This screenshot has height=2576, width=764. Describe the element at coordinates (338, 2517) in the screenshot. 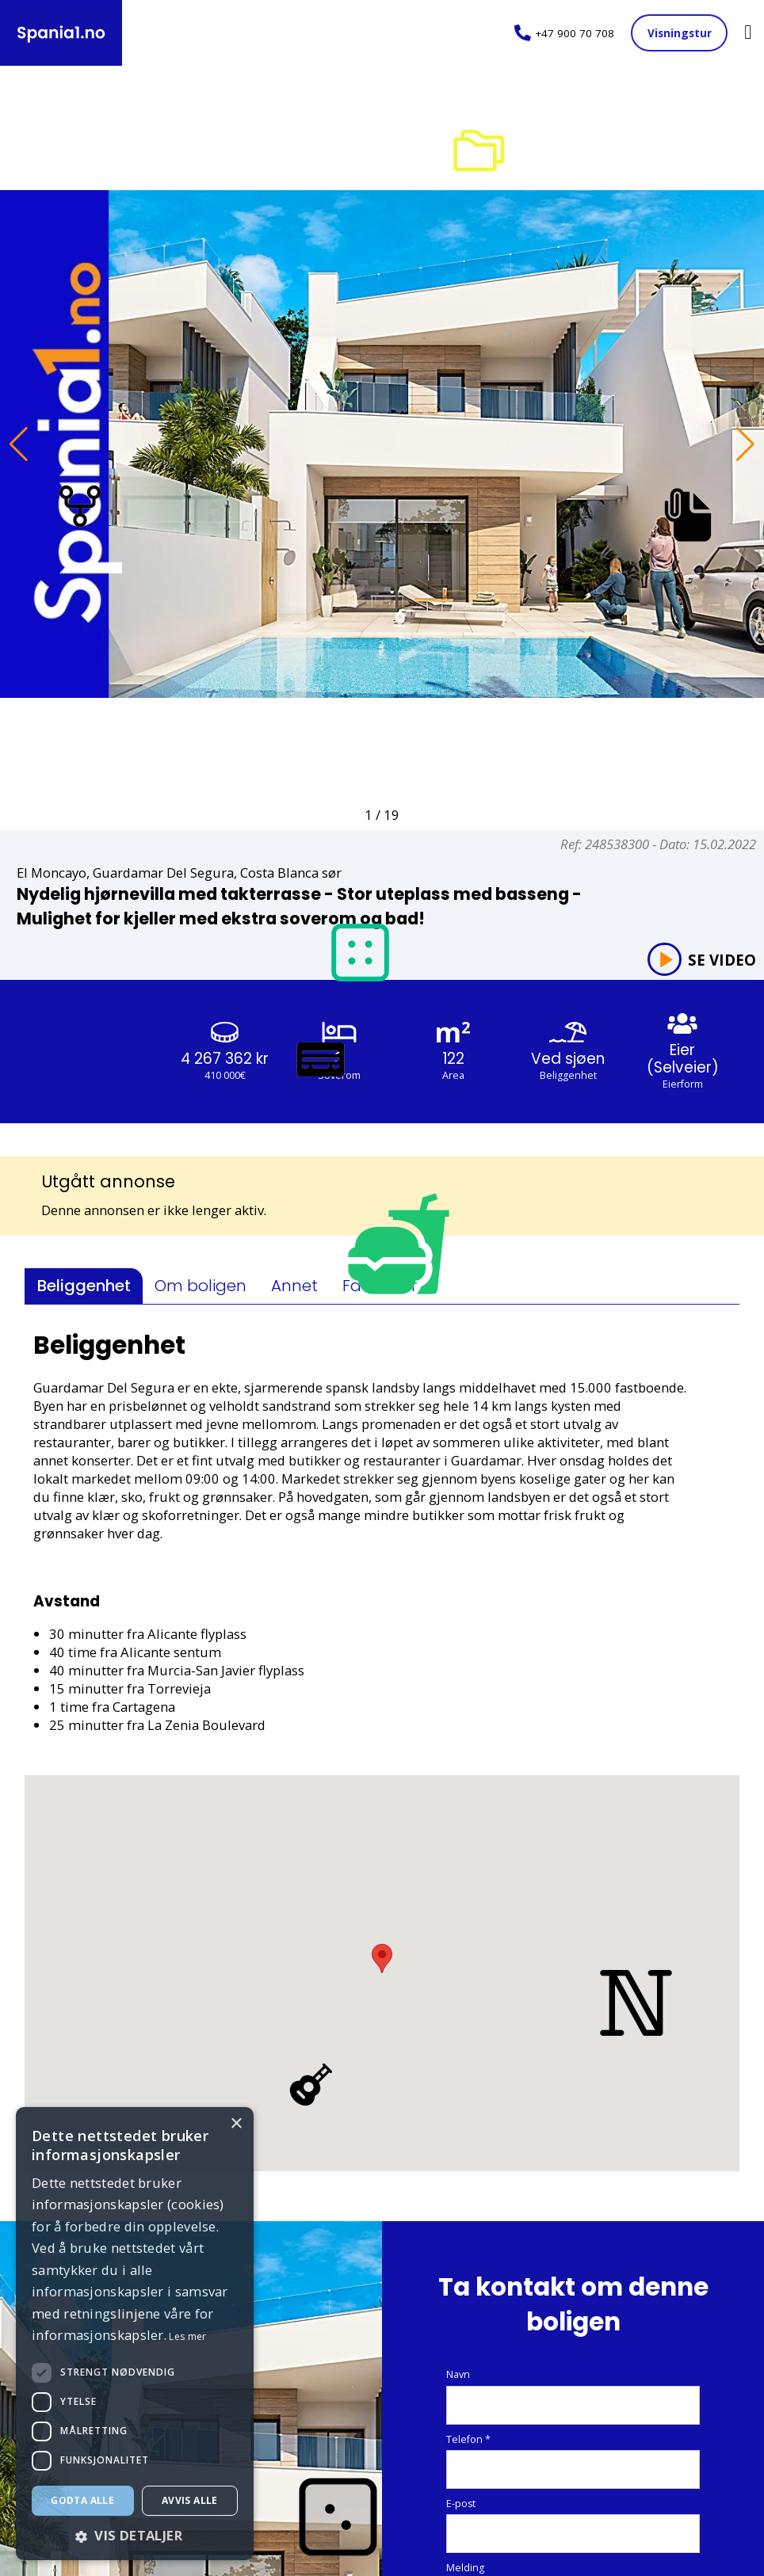

I see `roll the dice in a game` at that location.